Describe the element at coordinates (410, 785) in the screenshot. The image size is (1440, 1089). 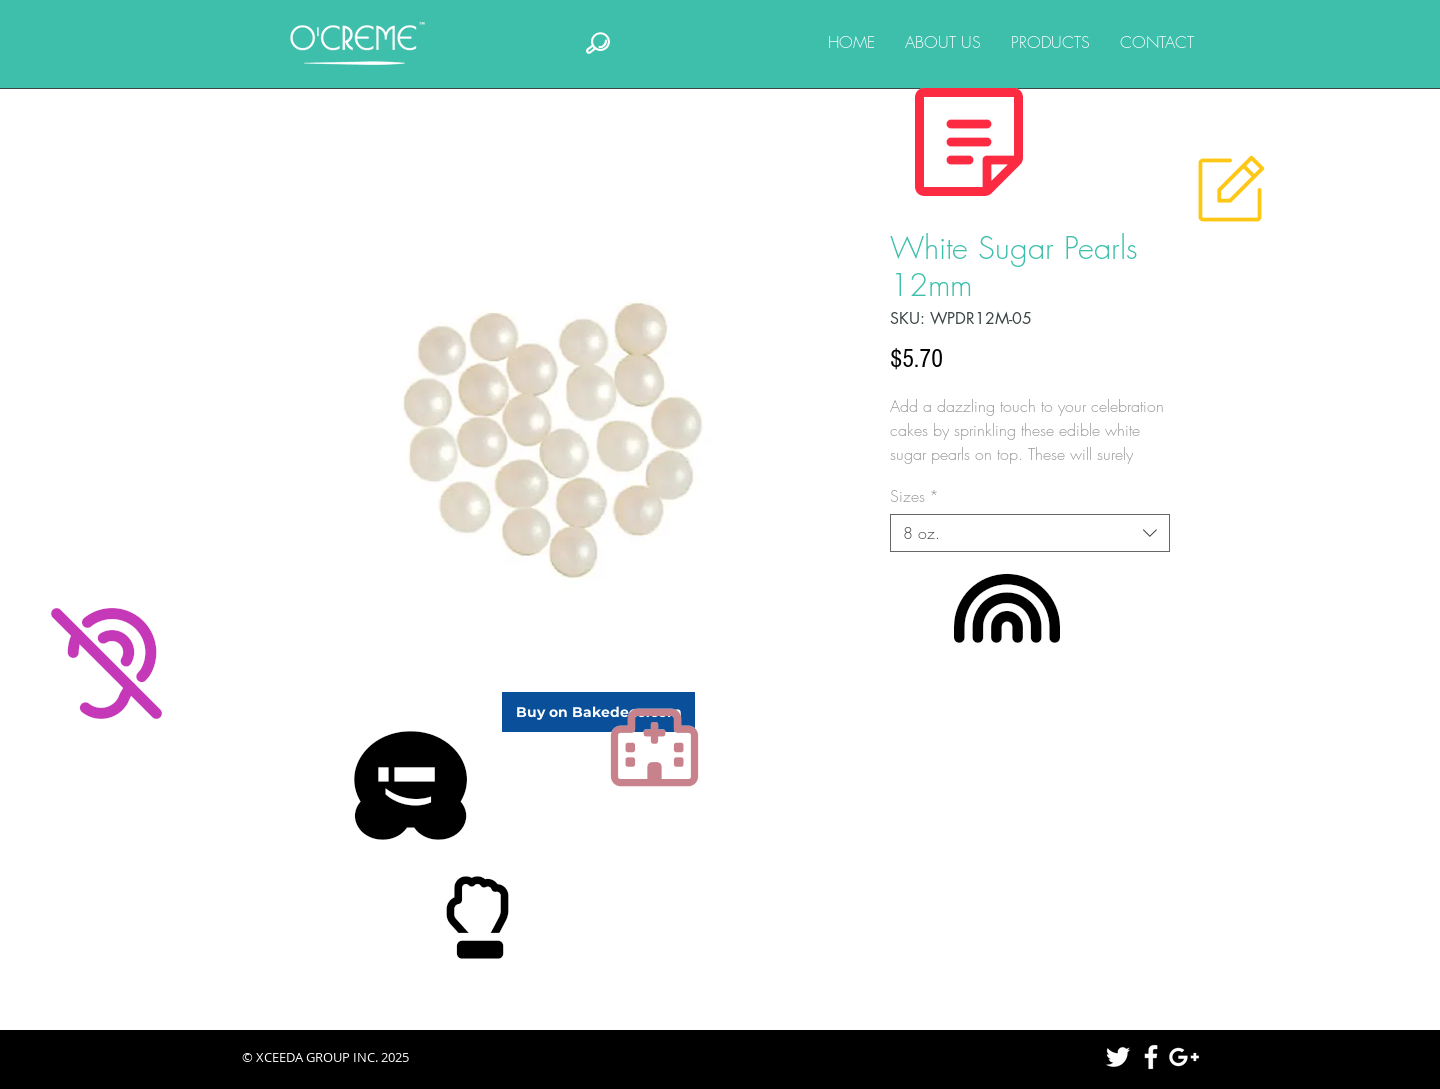
I see `visit wpbeginner wordpress tutorials` at that location.